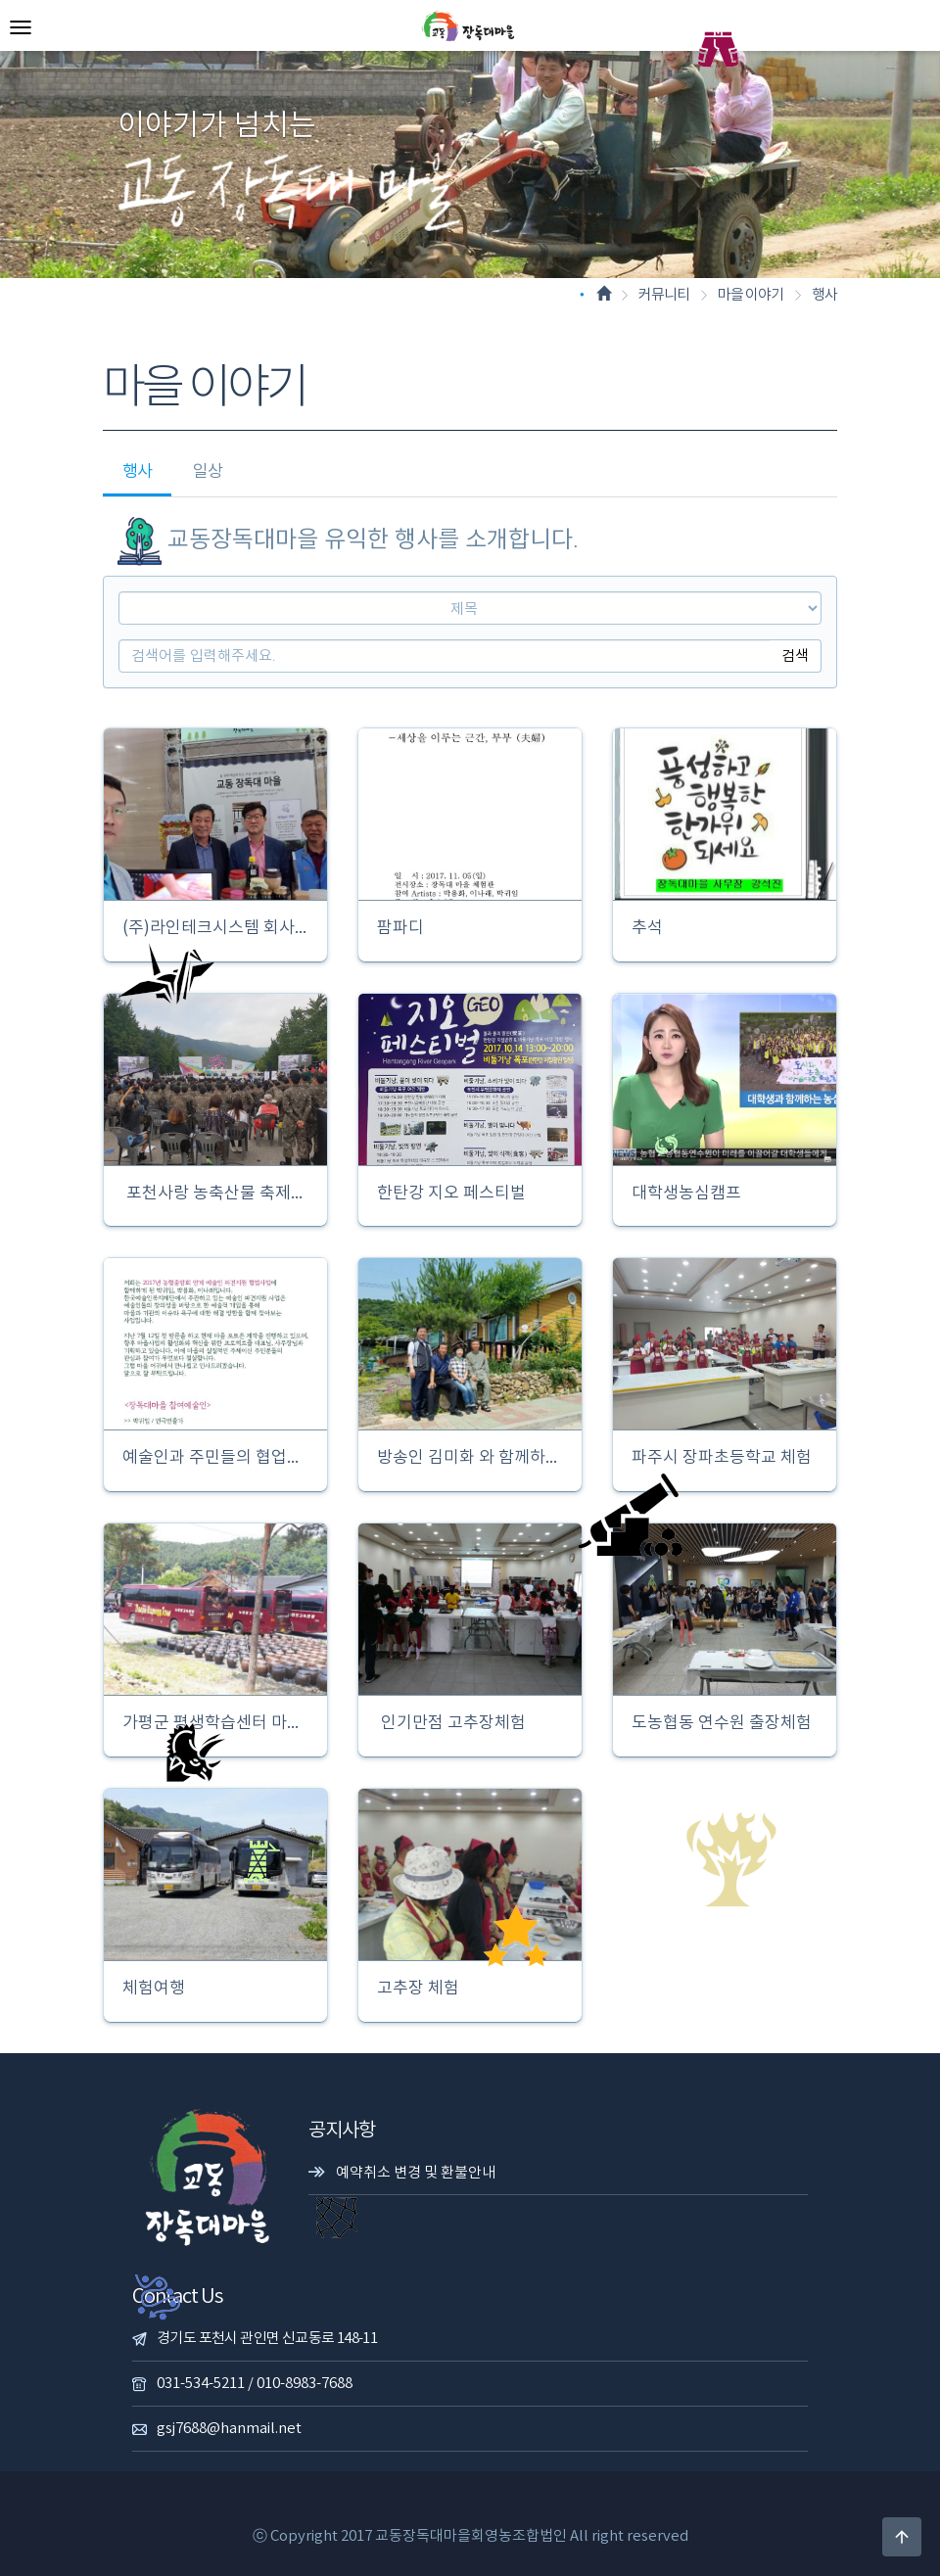 The height and width of the screenshot is (2576, 940). Describe the element at coordinates (158, 2297) in the screenshot. I see `navigate a slalom or obstacle course` at that location.